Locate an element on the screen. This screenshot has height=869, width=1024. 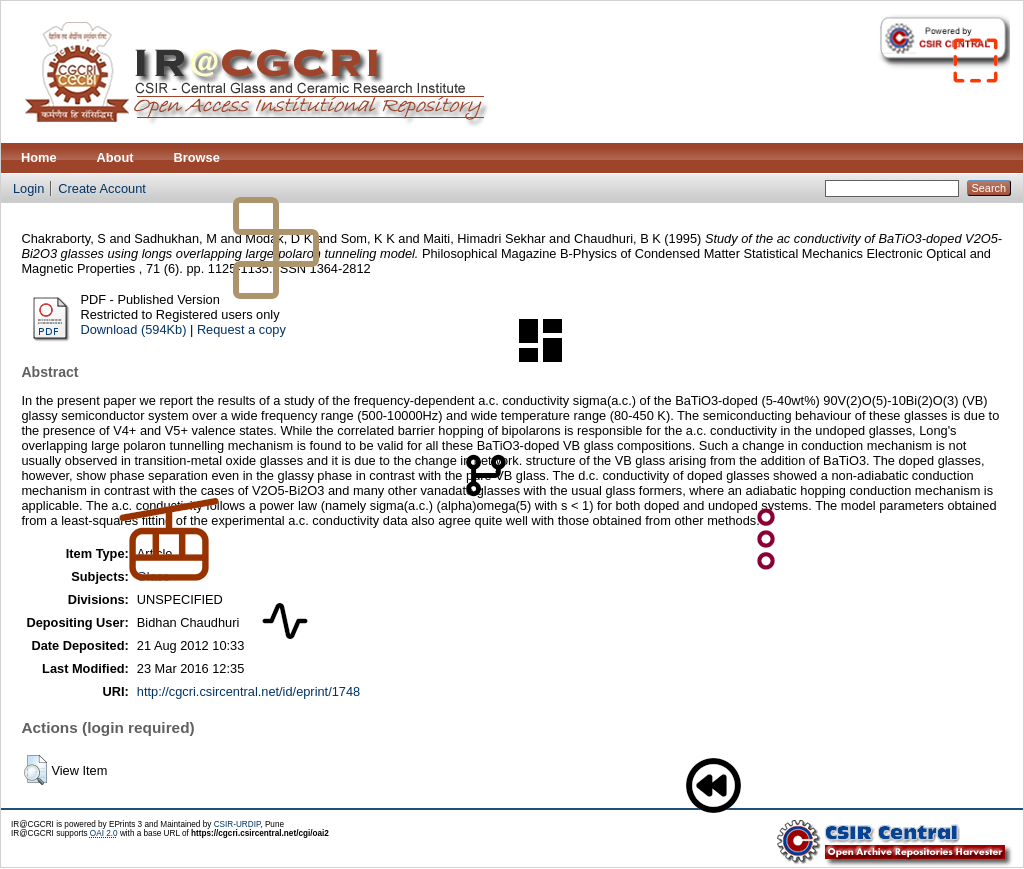
view activity or health metrics is located at coordinates (285, 621).